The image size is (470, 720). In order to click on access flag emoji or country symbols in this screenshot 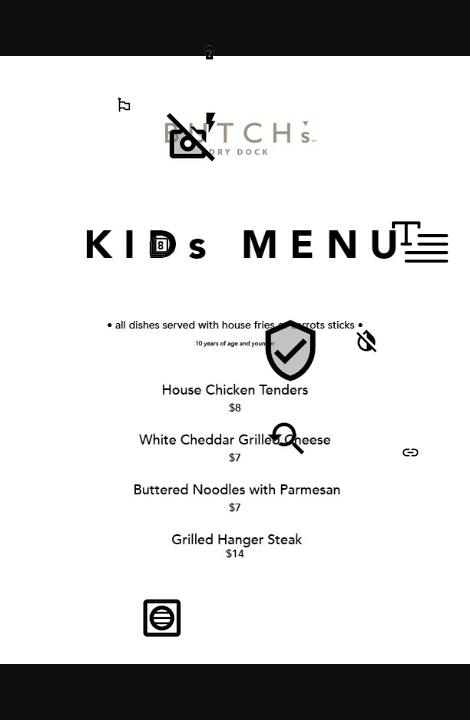, I will do `click(124, 105)`.